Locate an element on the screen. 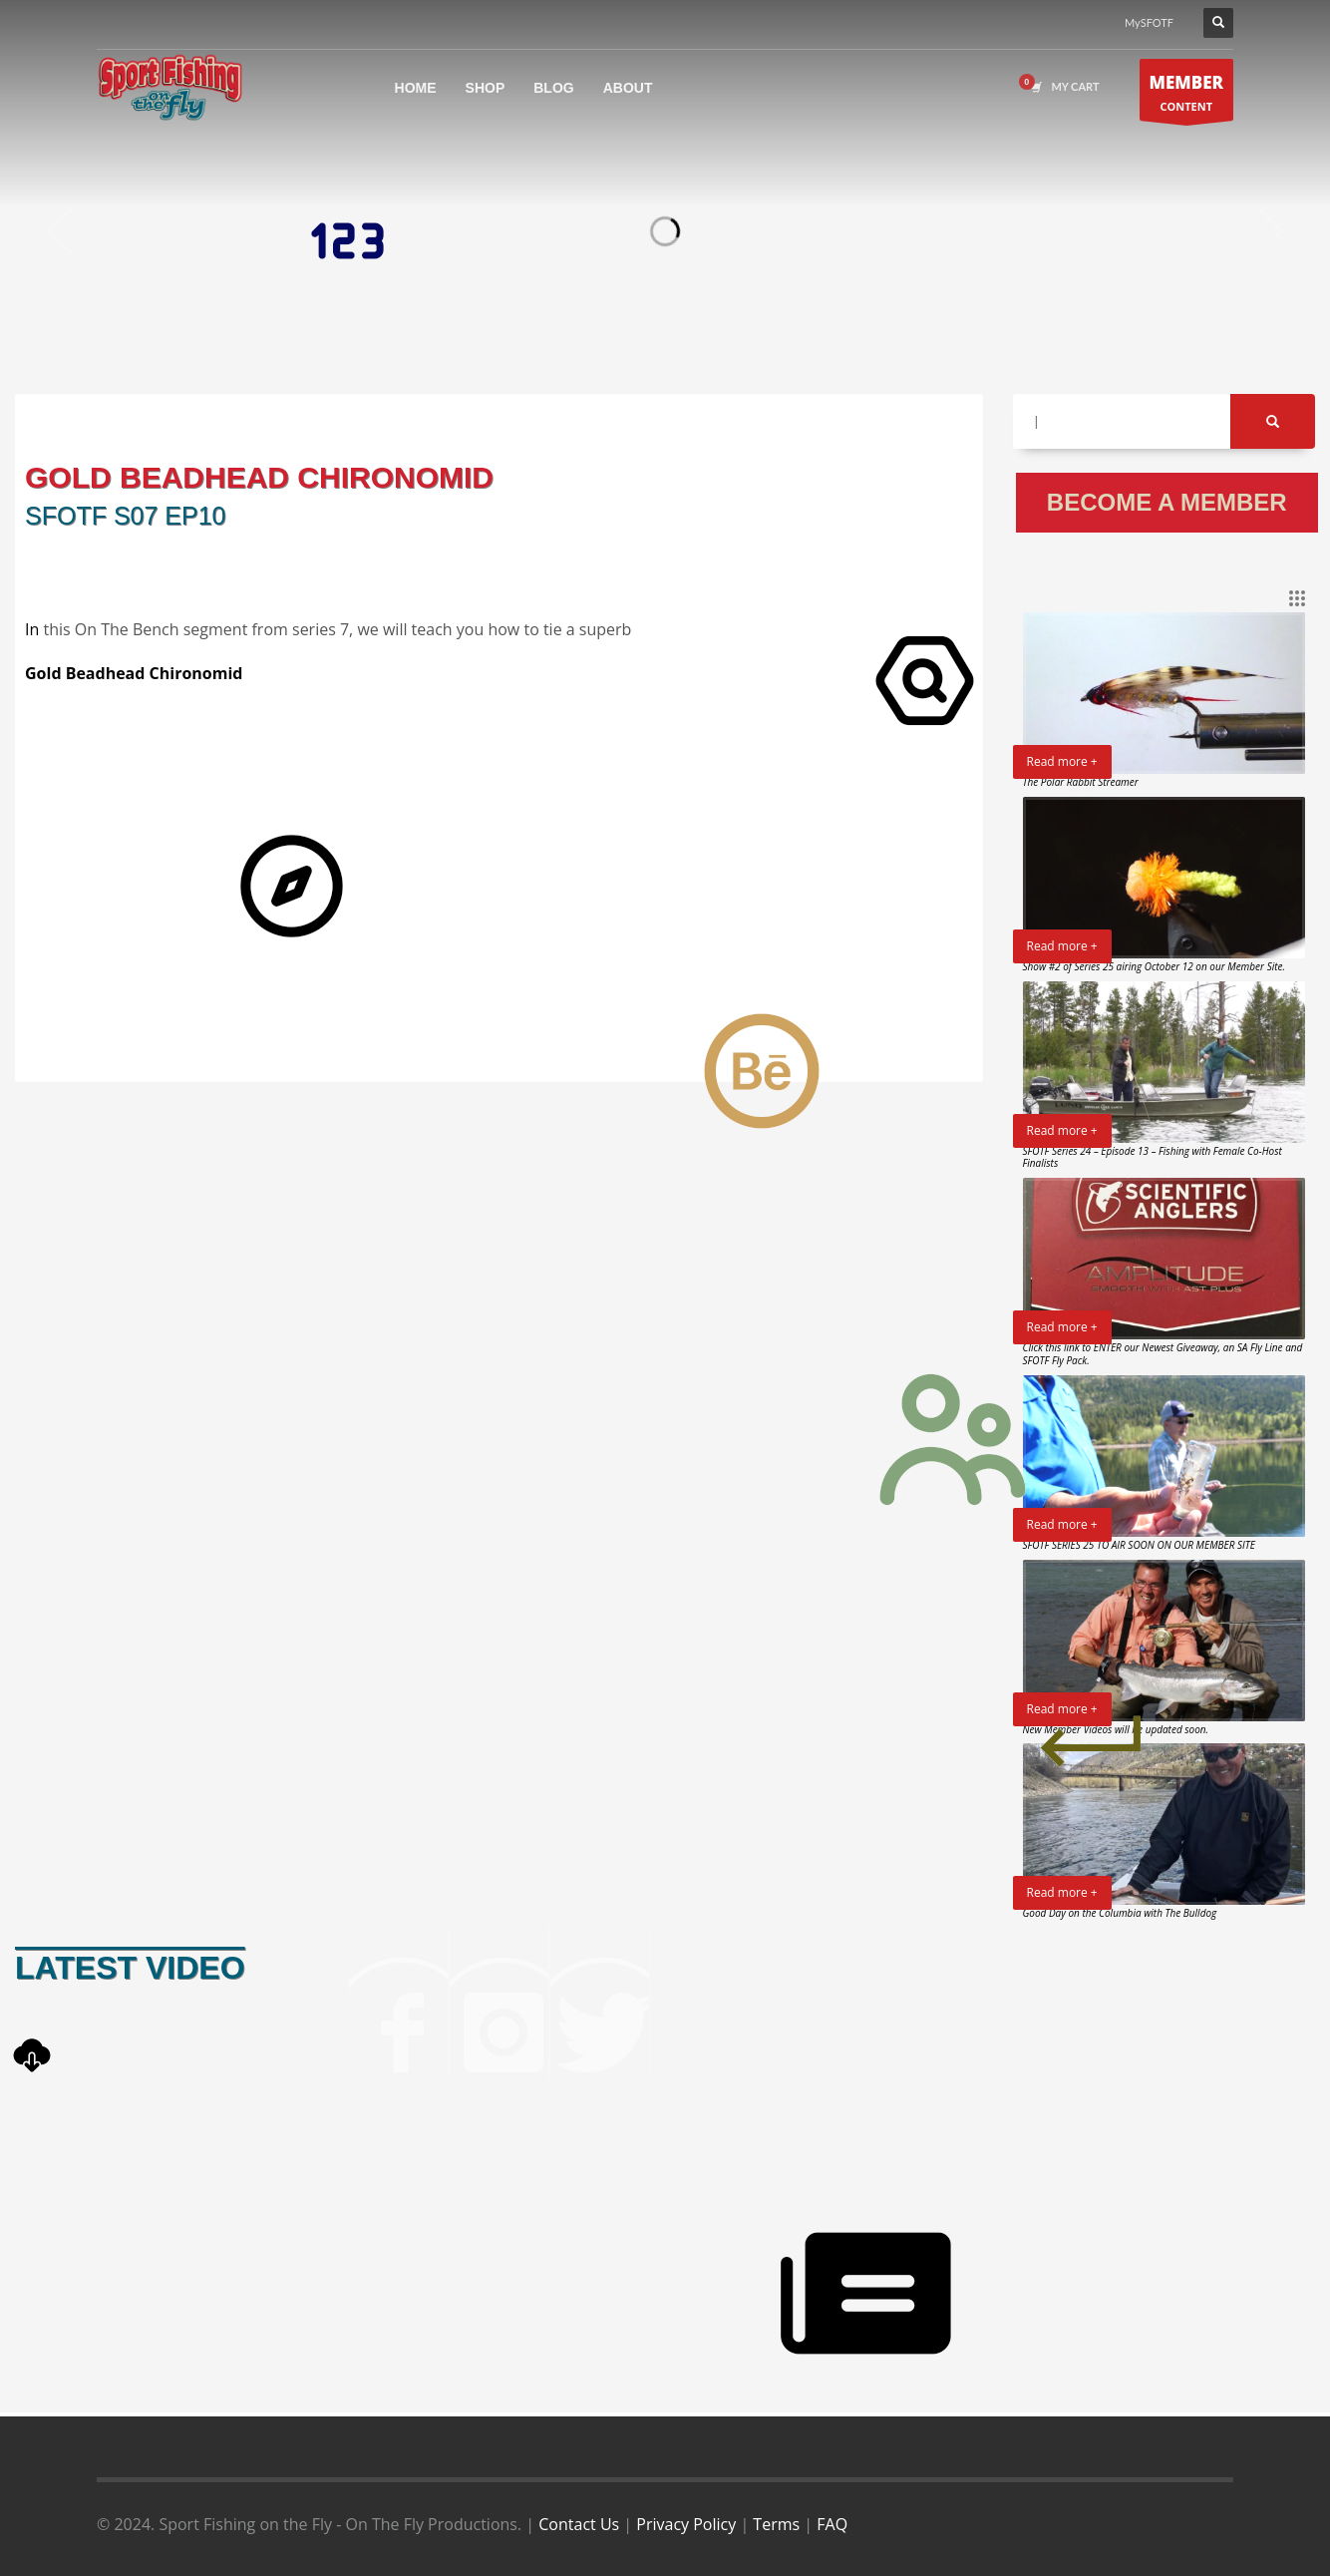 The image size is (1330, 2576). visit Behance profile is located at coordinates (762, 1071).